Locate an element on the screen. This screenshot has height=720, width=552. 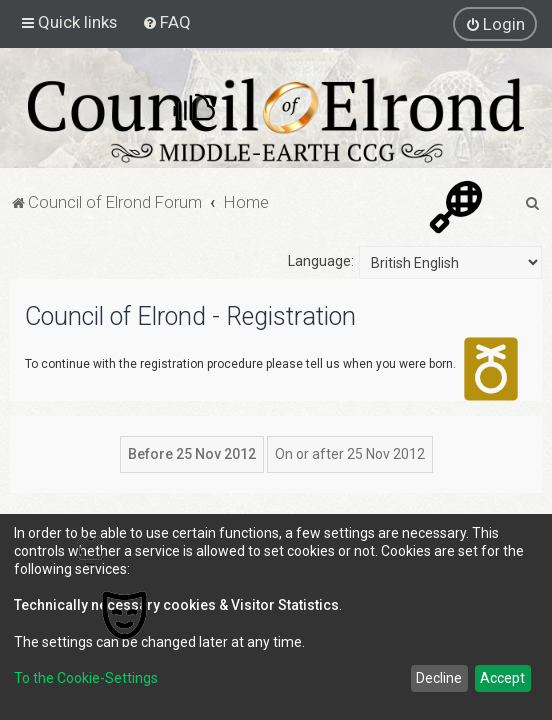
open soundcloud app is located at coordinates (193, 108).